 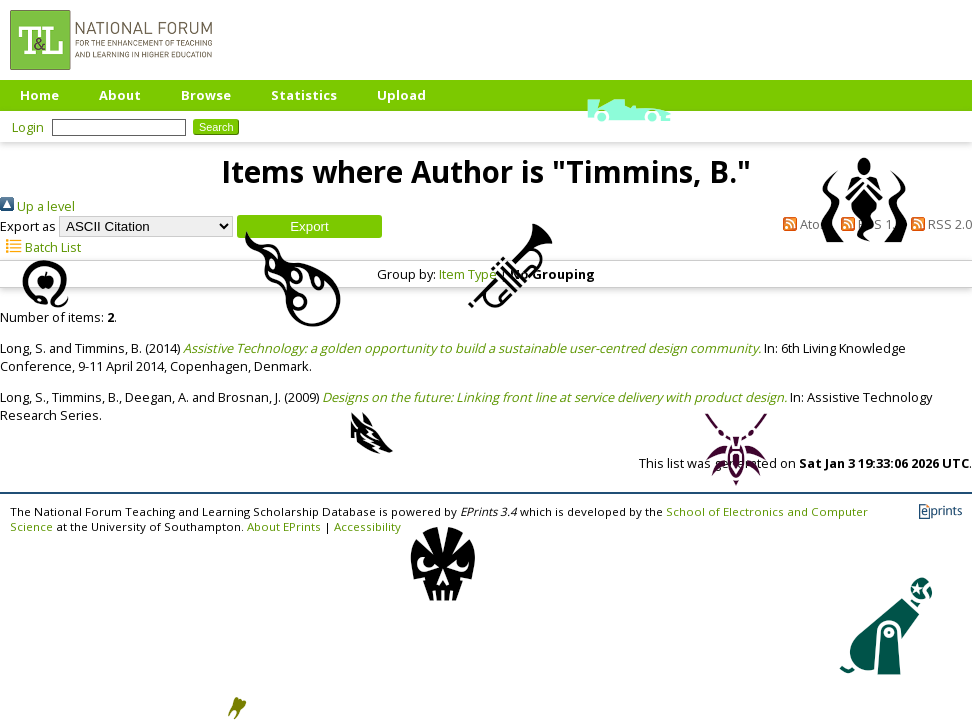 What do you see at coordinates (889, 626) in the screenshot?
I see `launch a stunt or action mini-game` at bounding box center [889, 626].